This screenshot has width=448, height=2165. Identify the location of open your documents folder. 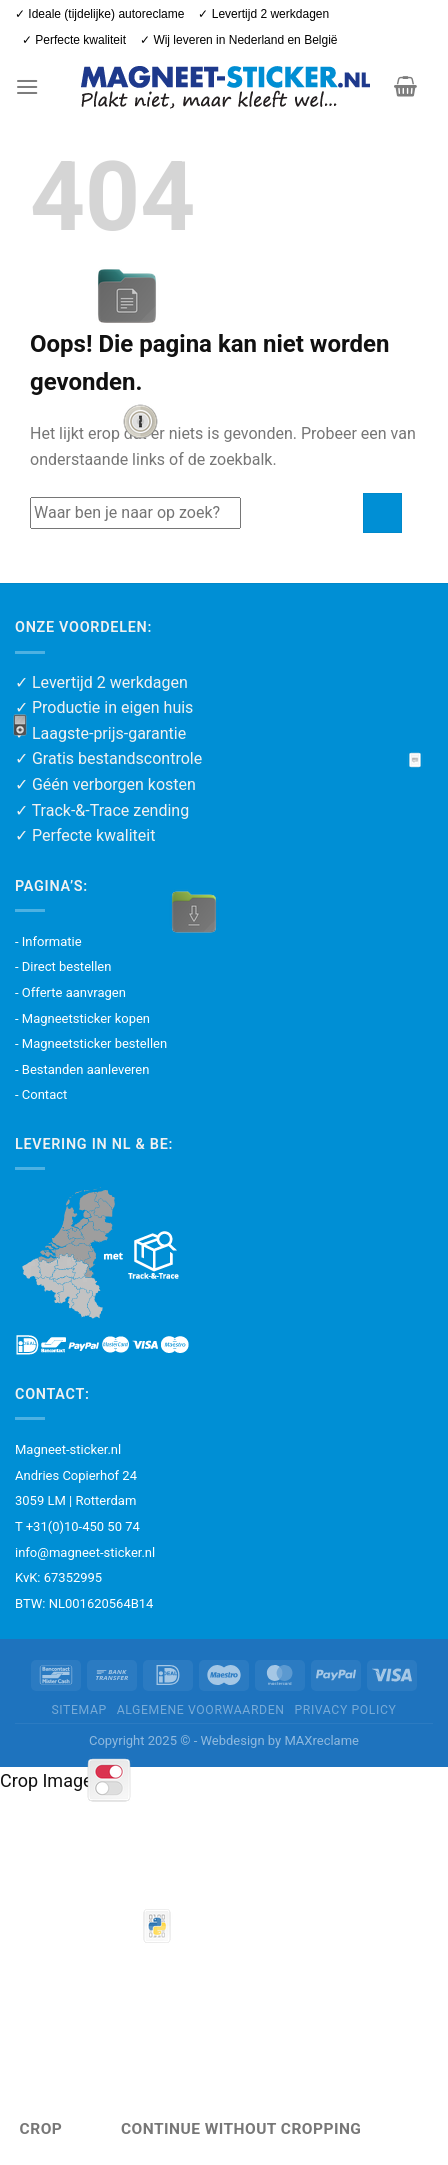
(127, 296).